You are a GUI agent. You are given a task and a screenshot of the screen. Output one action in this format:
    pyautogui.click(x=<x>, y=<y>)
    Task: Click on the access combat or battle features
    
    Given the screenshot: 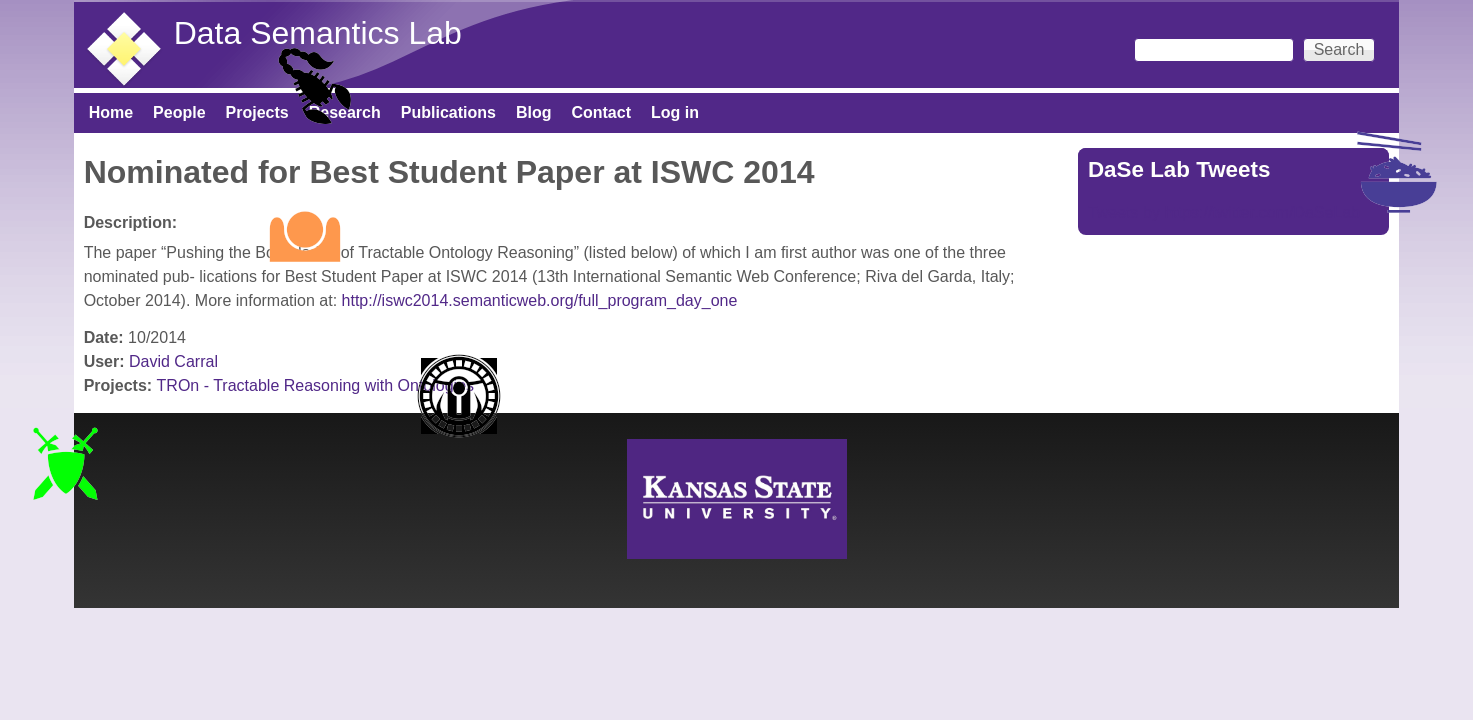 What is the action you would take?
    pyautogui.click(x=65, y=464)
    